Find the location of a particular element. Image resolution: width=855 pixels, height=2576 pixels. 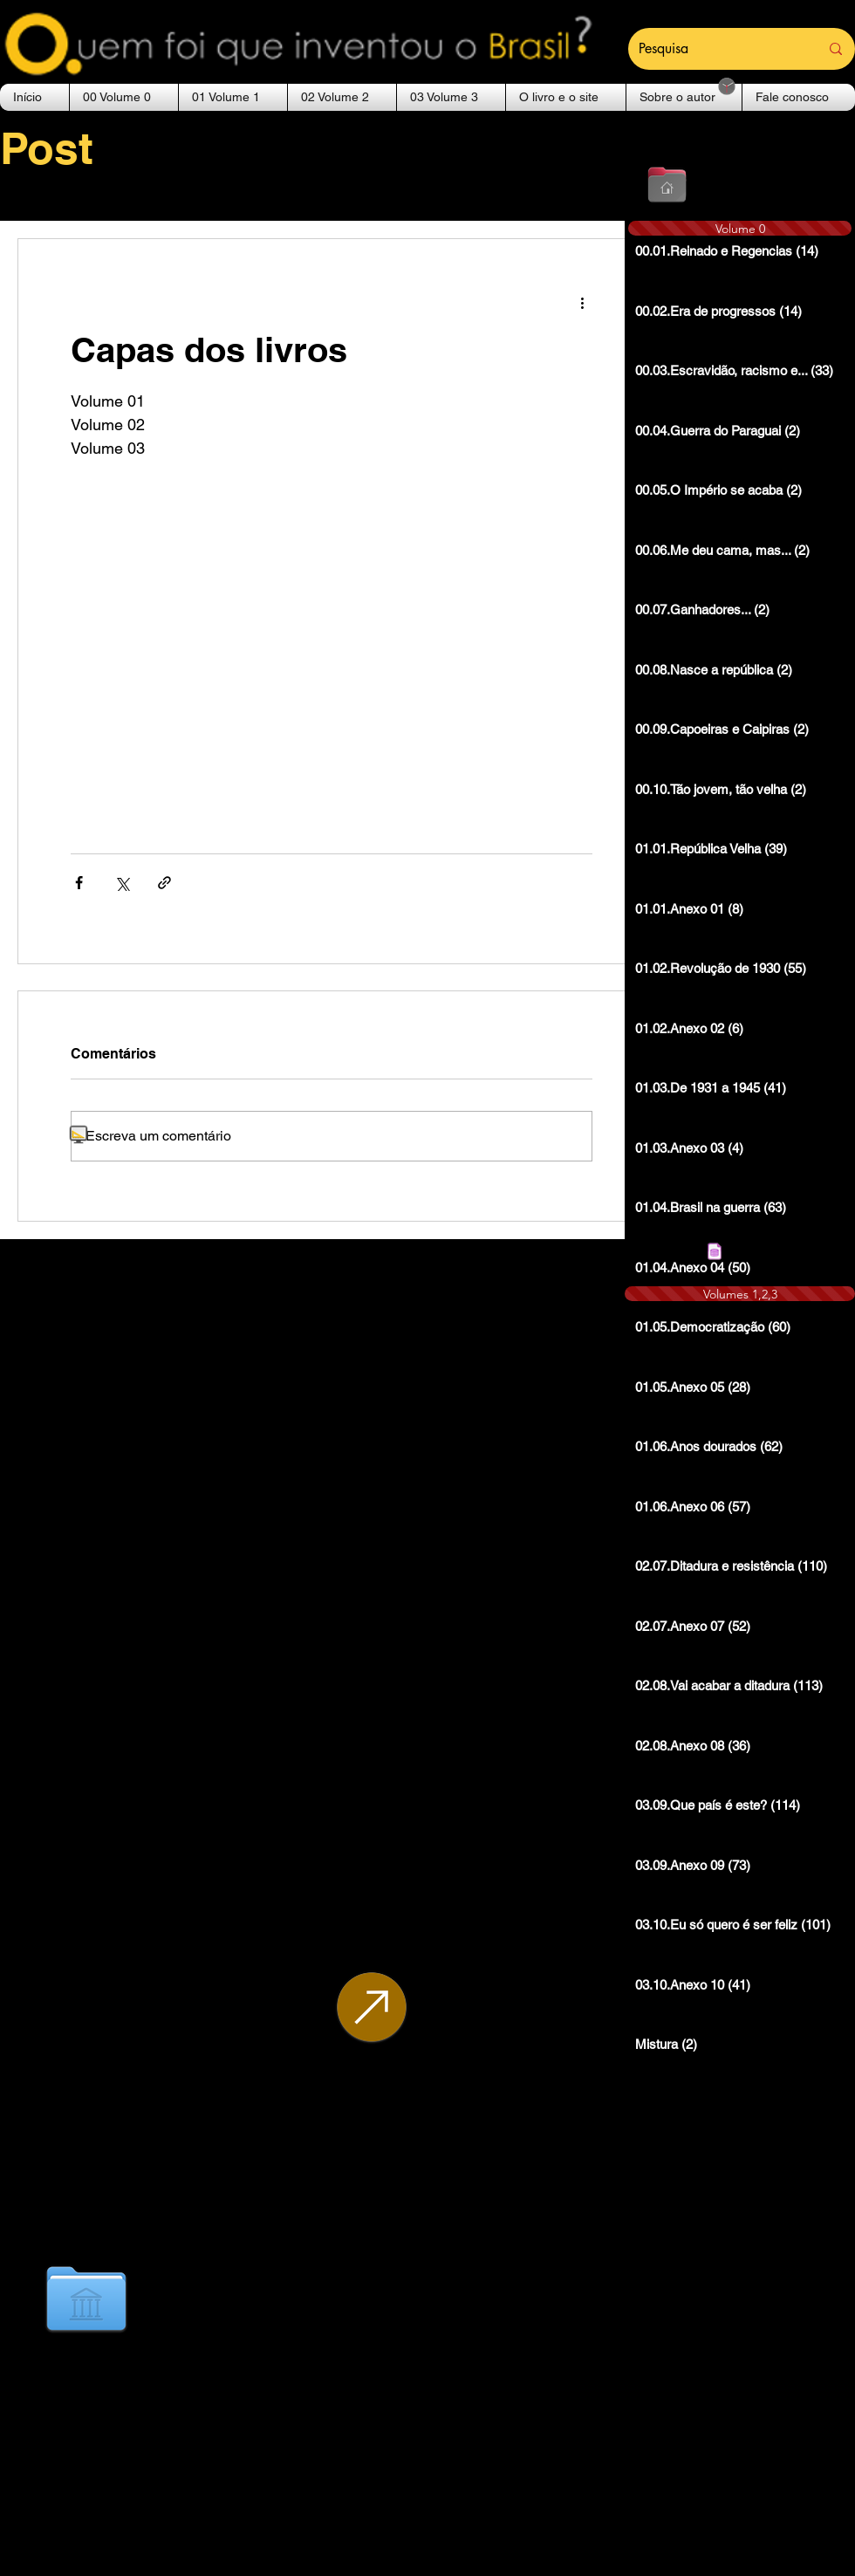

libreoffice base database template file is located at coordinates (715, 1251).